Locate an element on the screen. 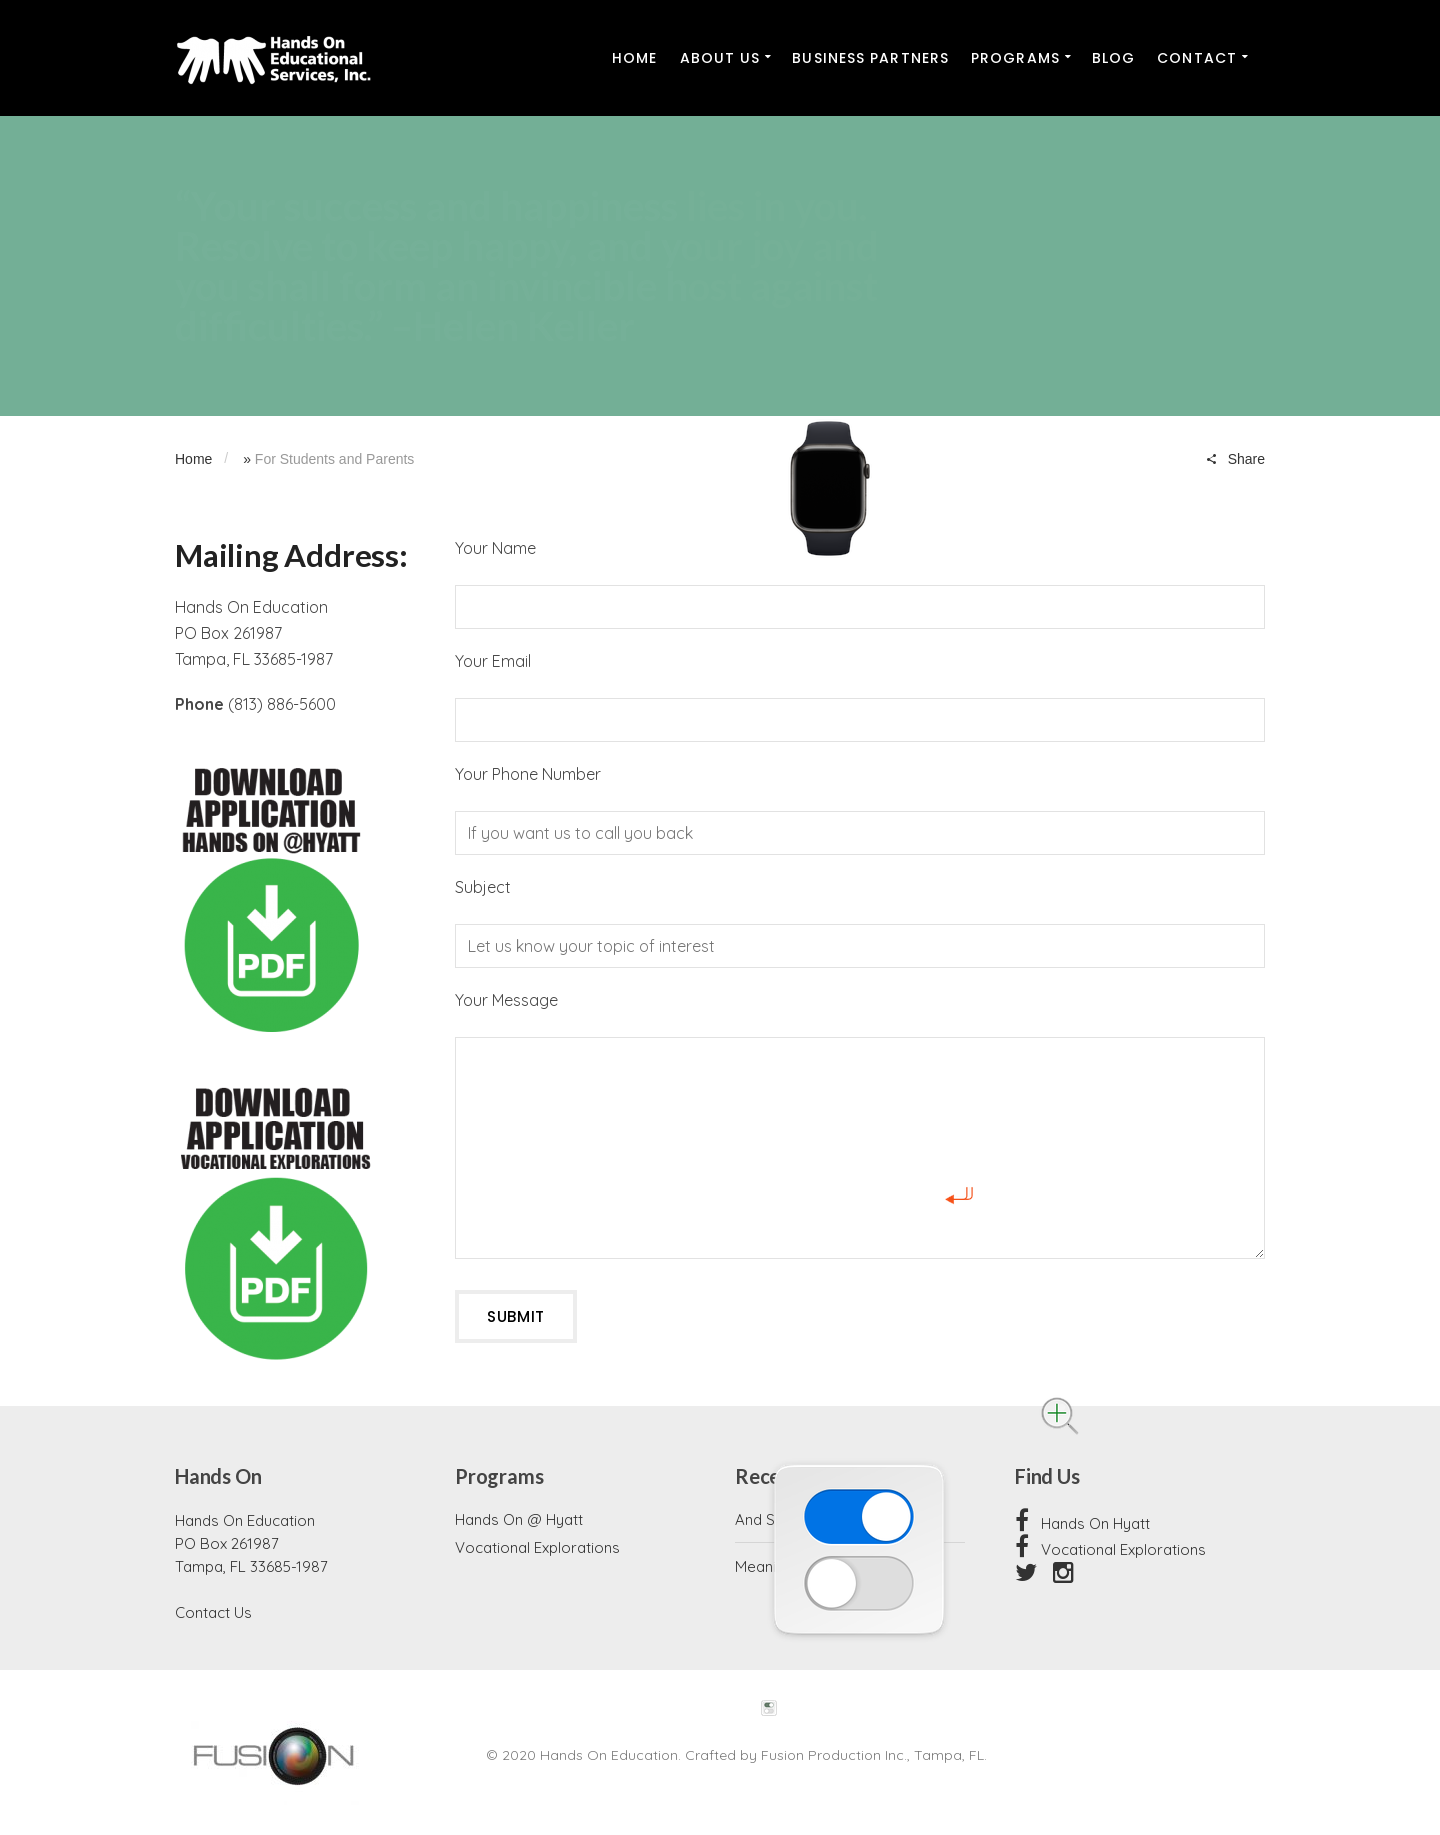  apple watch series 7 device icon is located at coordinates (828, 488).